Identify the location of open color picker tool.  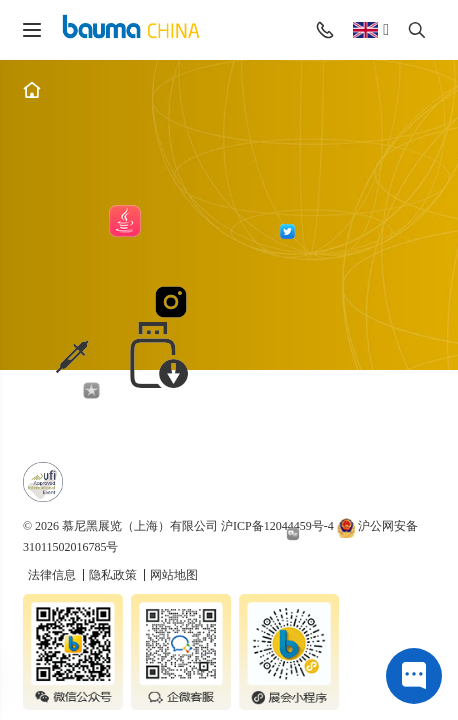
(72, 357).